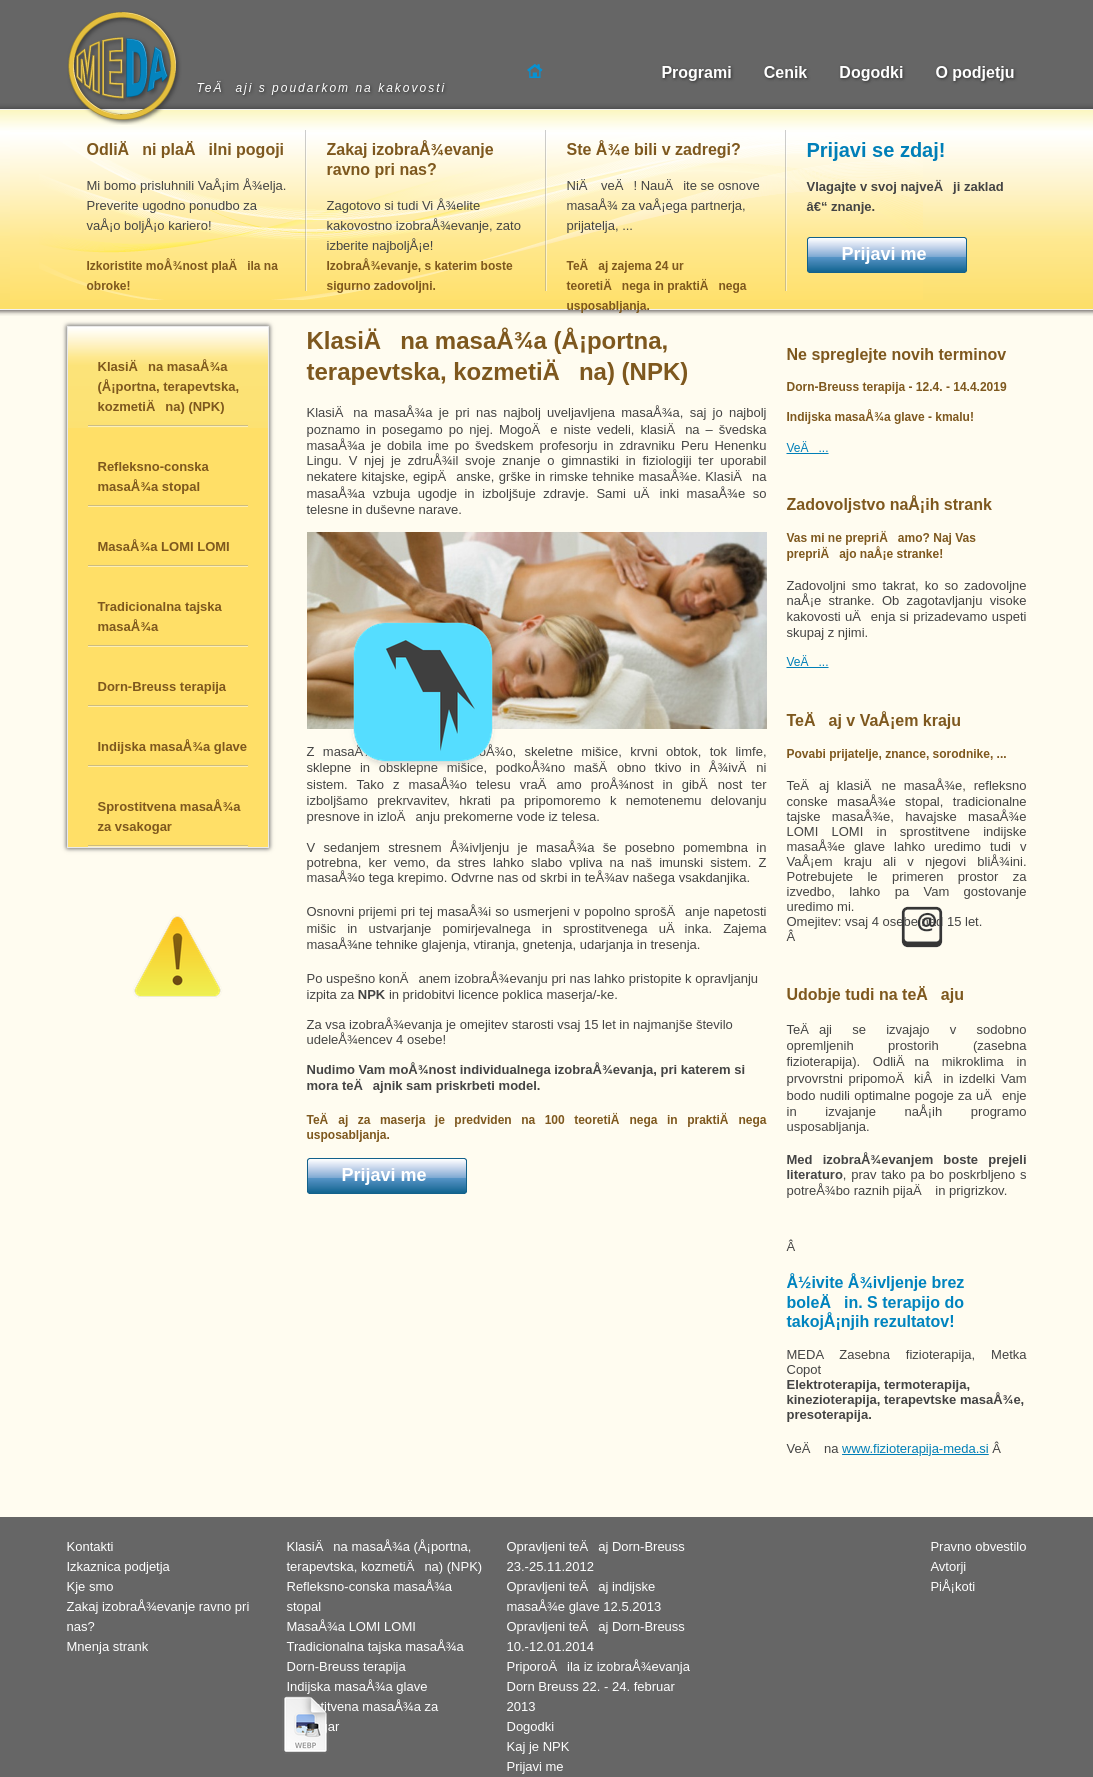 The image size is (1093, 1777). Describe the element at coordinates (922, 927) in the screenshot. I see `access keyboard and input settings` at that location.